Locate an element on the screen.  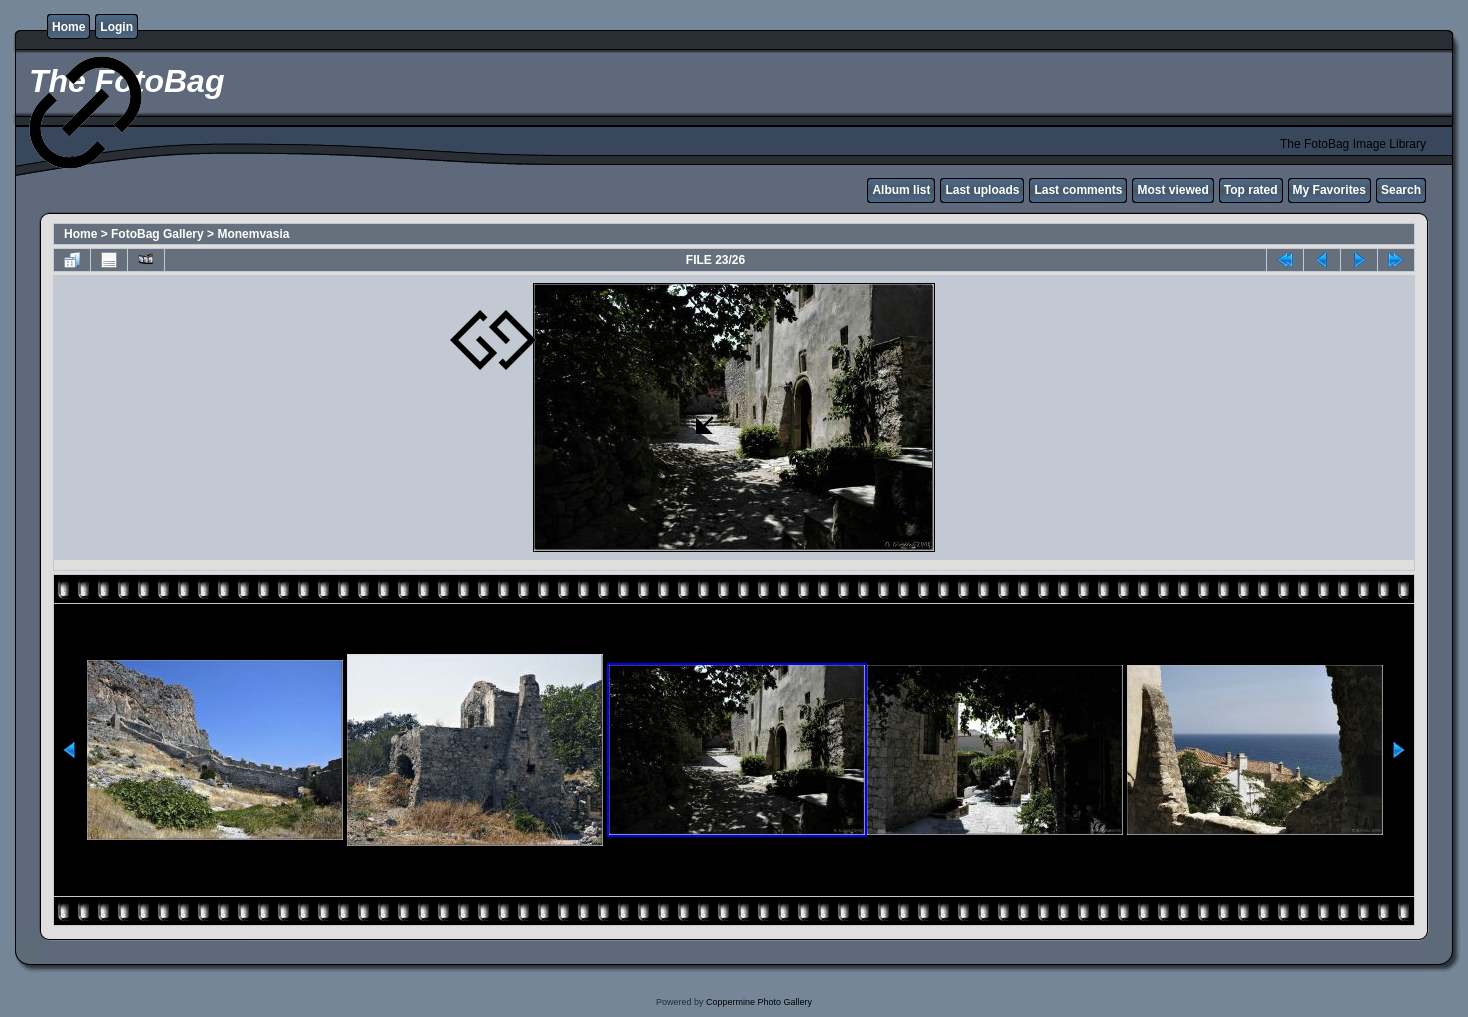
insert or add a hyperlink is located at coordinates (85, 112).